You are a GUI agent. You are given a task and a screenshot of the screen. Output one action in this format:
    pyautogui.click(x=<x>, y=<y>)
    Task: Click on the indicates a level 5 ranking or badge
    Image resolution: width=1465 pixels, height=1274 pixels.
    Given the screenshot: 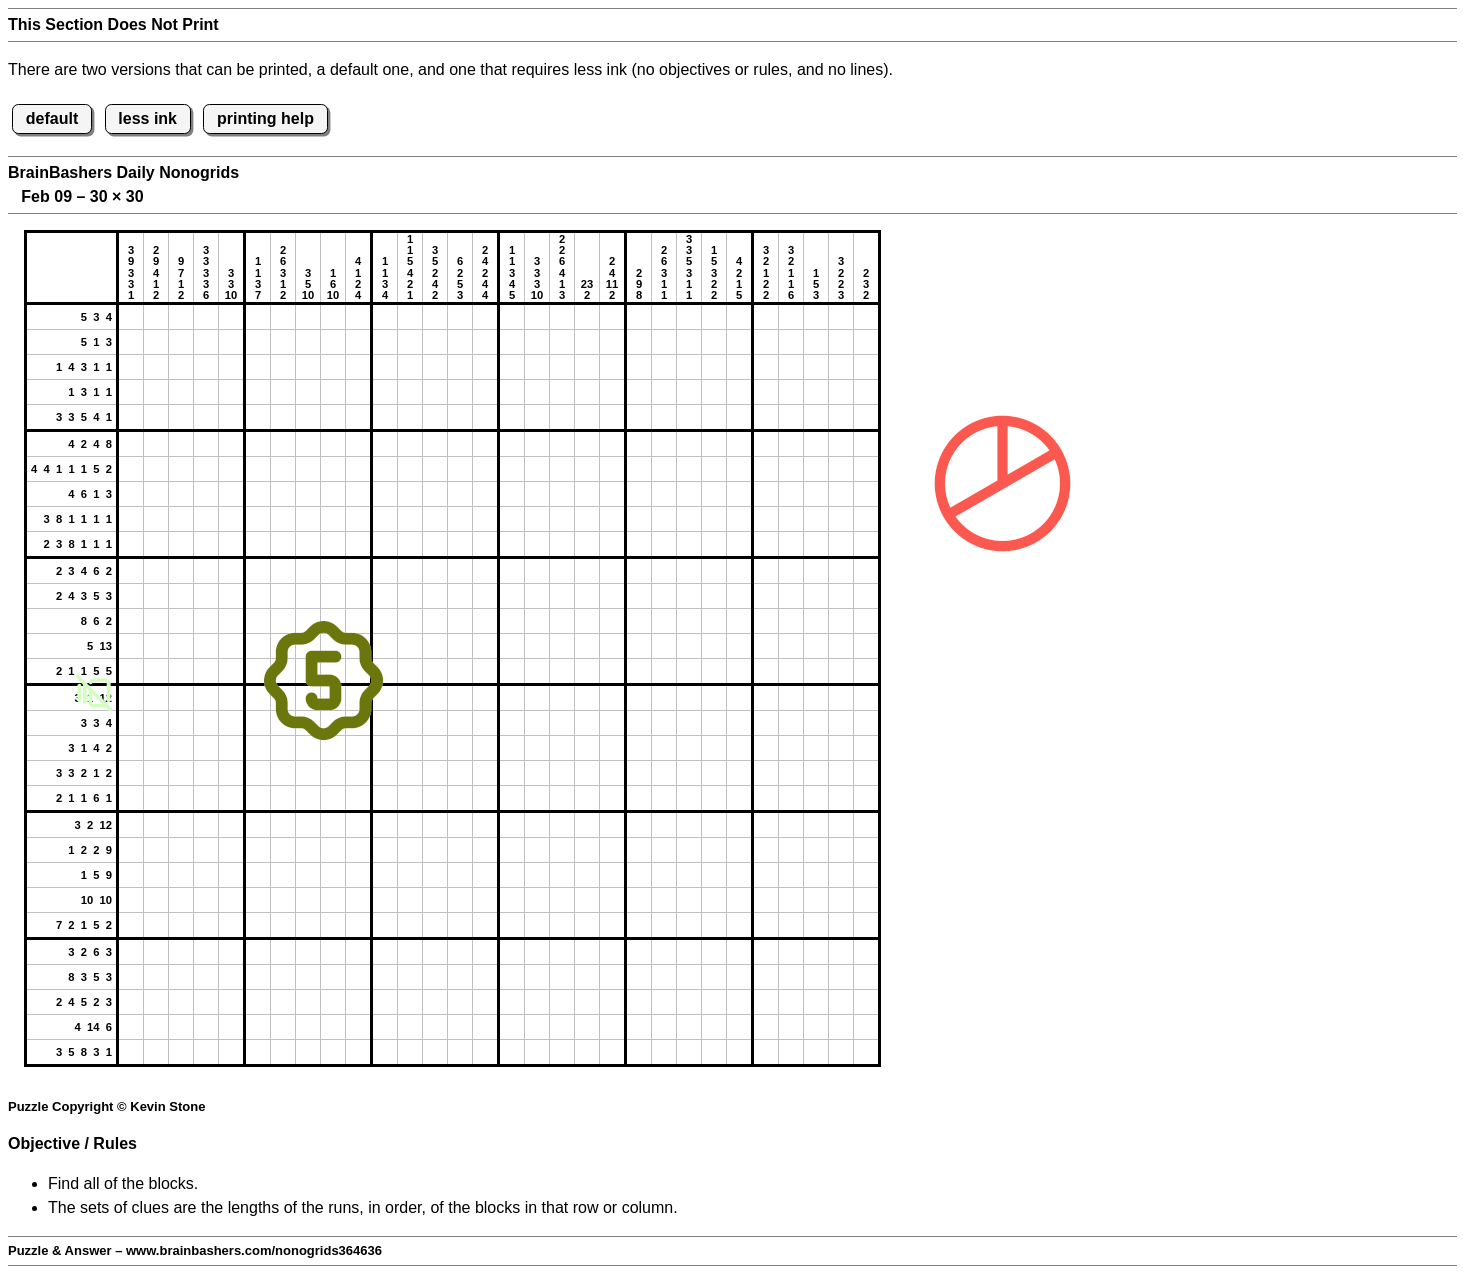 What is the action you would take?
    pyautogui.click(x=323, y=680)
    